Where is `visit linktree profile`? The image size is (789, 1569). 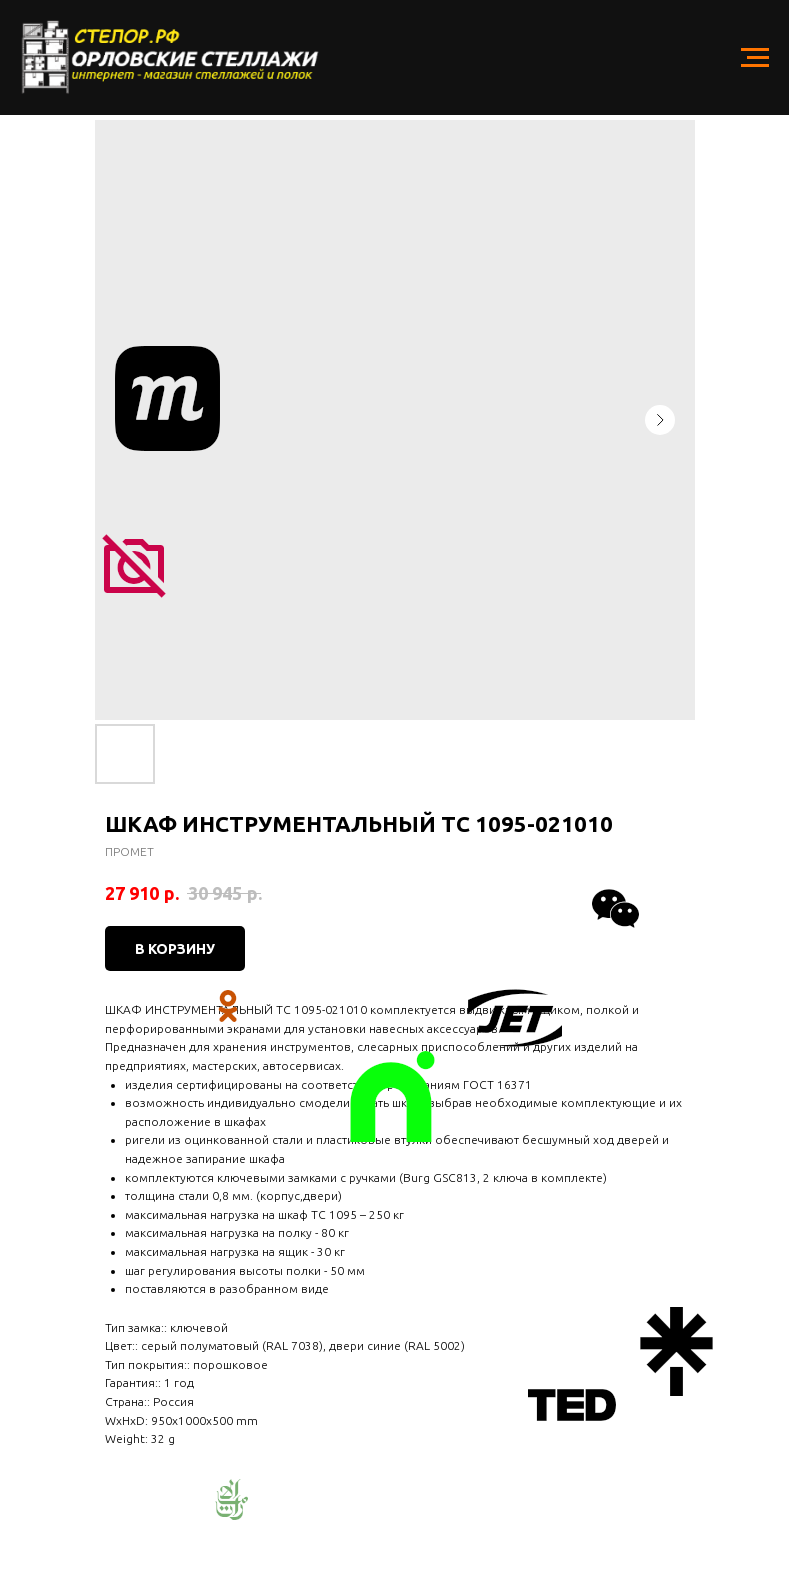 visit linktree profile is located at coordinates (676, 1351).